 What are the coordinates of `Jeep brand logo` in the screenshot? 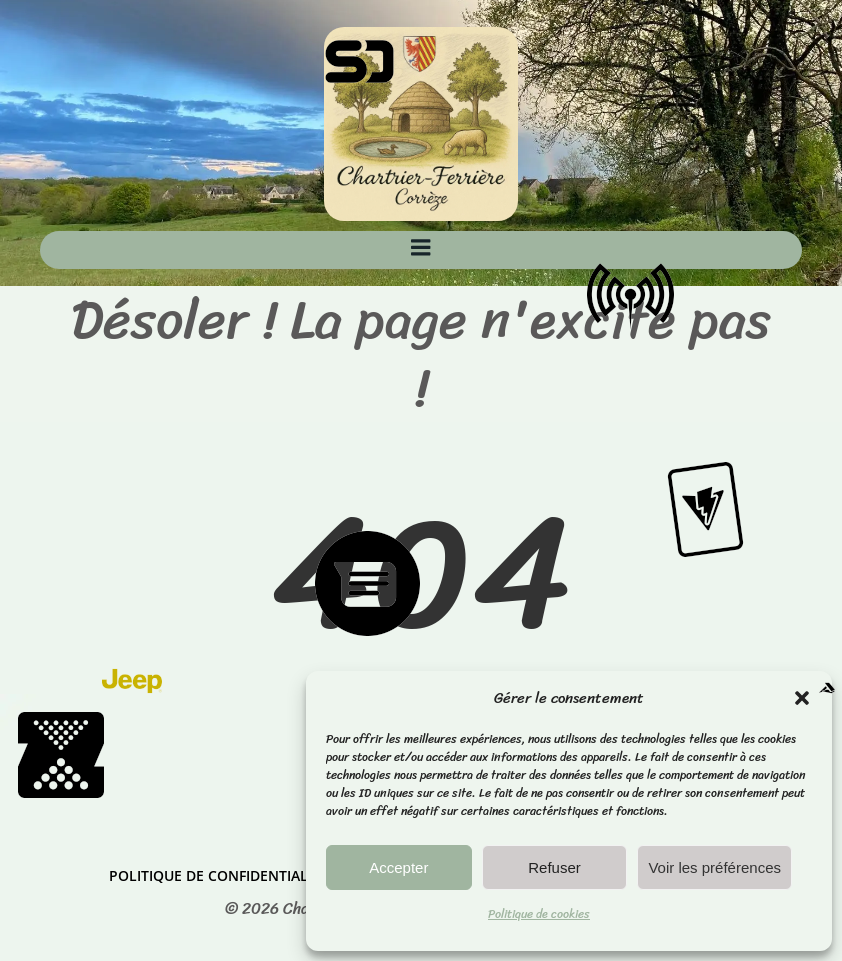 It's located at (132, 681).